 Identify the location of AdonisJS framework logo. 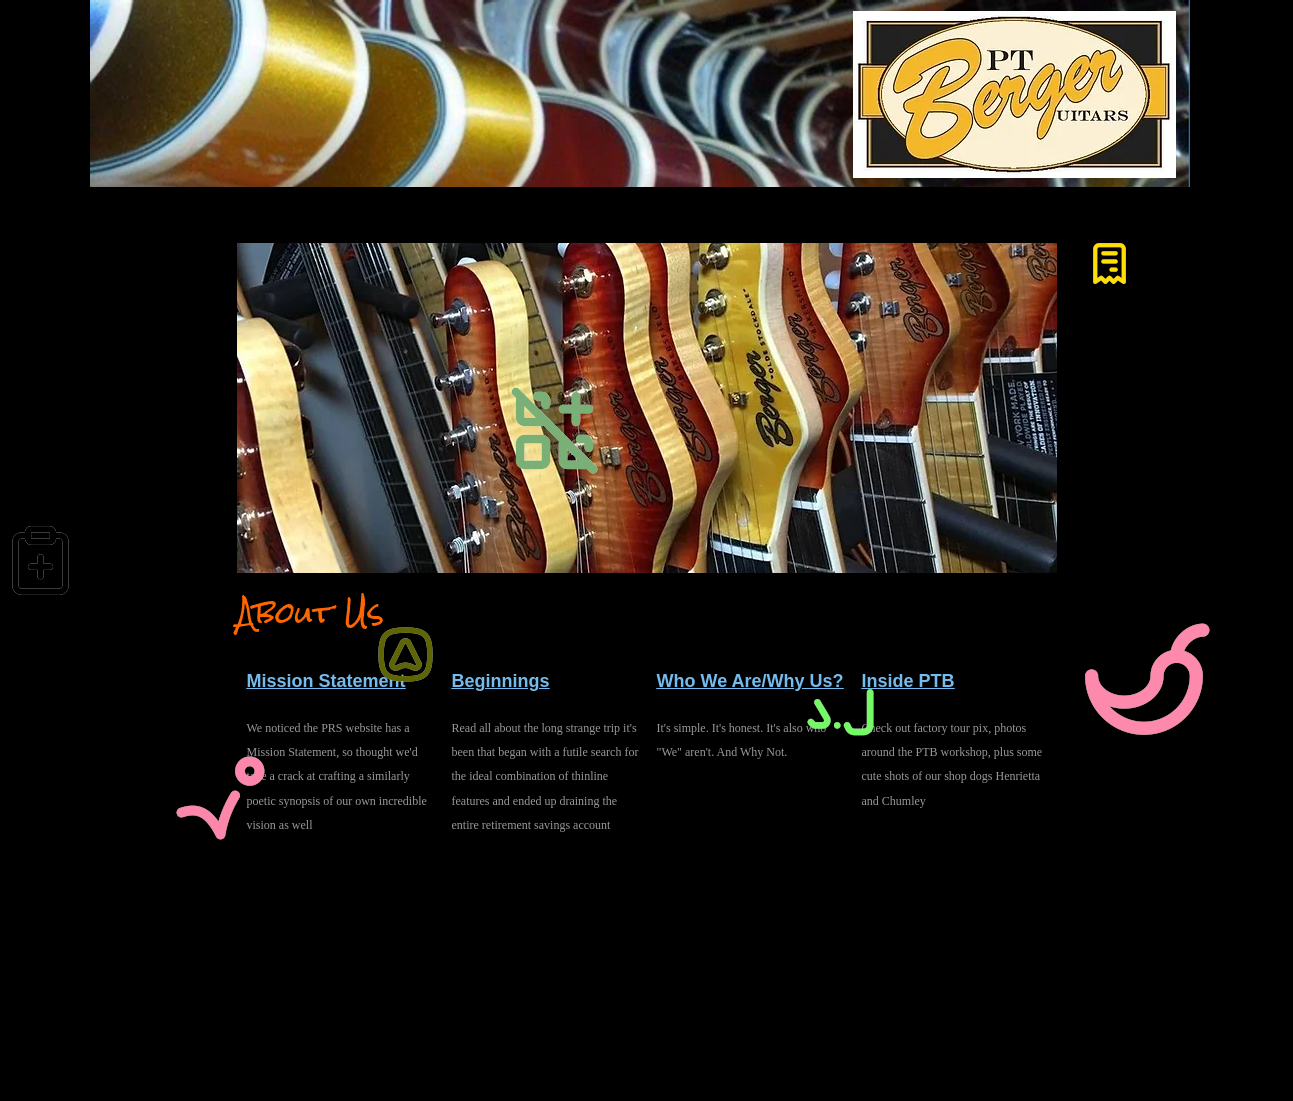
(405, 654).